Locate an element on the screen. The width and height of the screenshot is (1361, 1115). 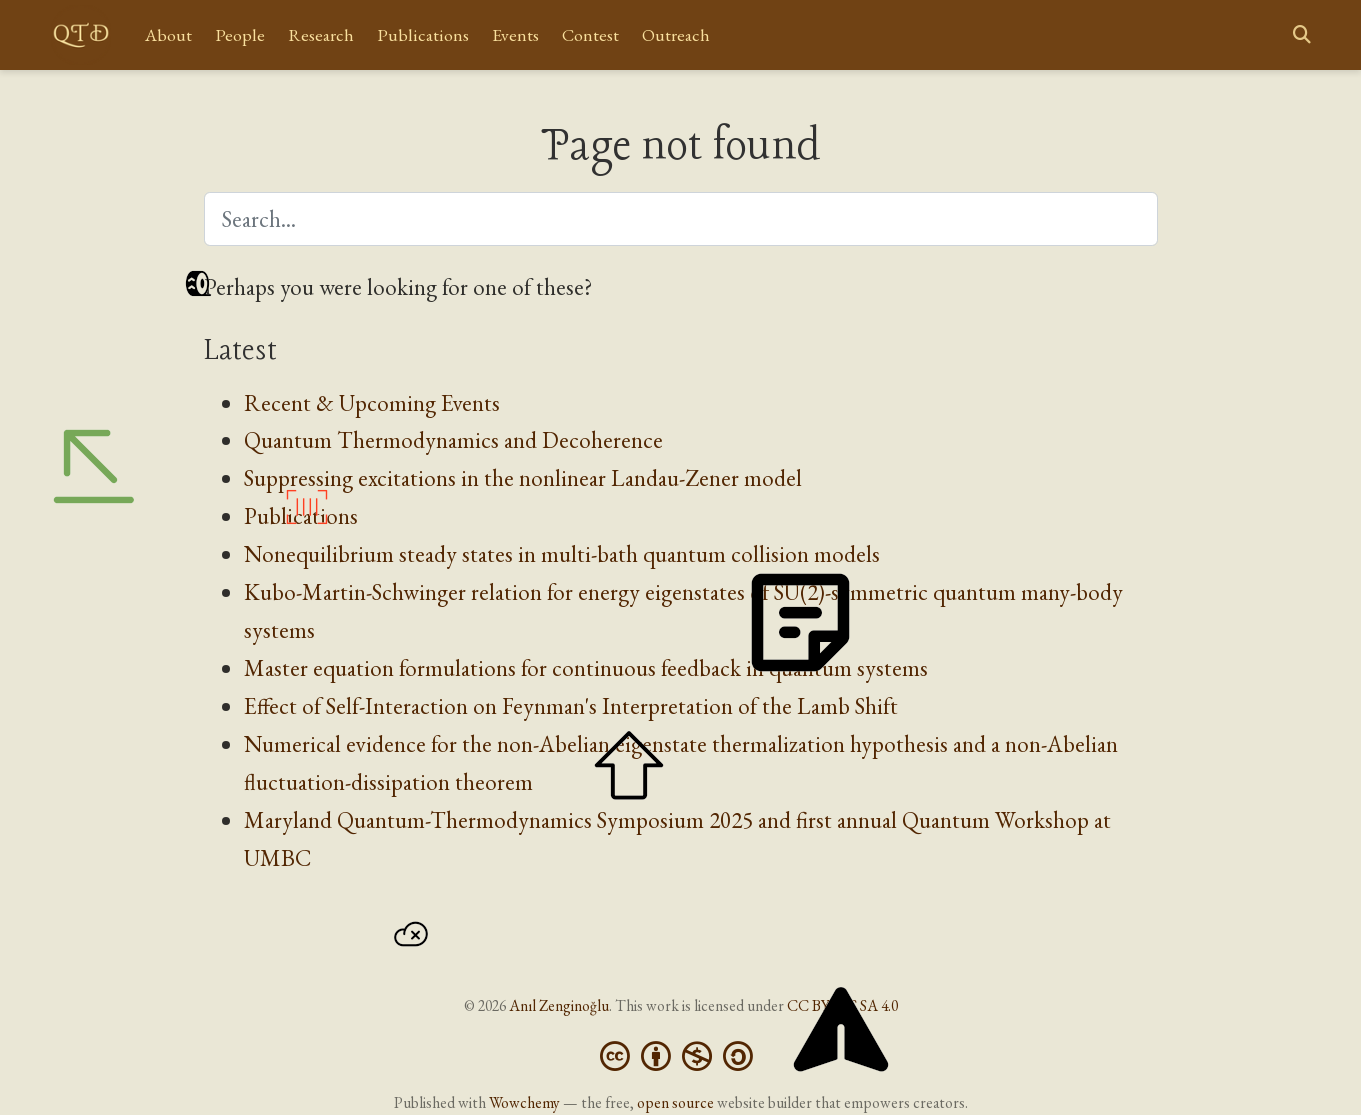
send a message is located at coordinates (841, 1031).